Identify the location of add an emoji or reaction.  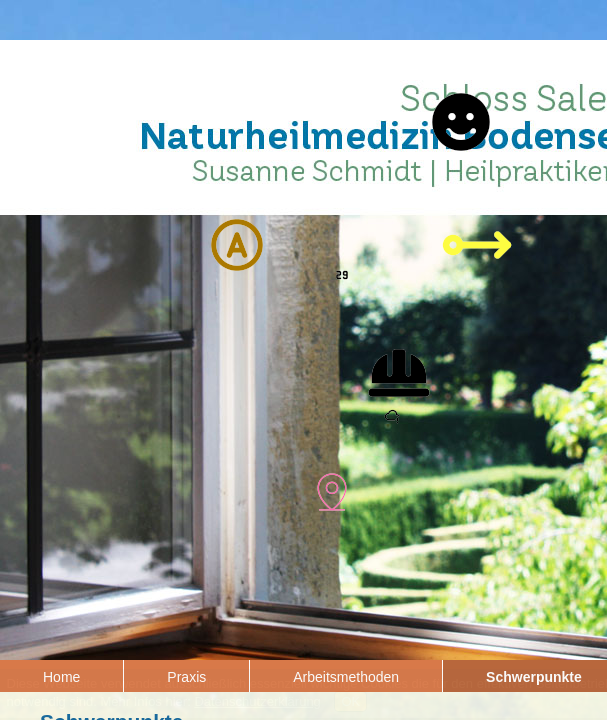
(461, 122).